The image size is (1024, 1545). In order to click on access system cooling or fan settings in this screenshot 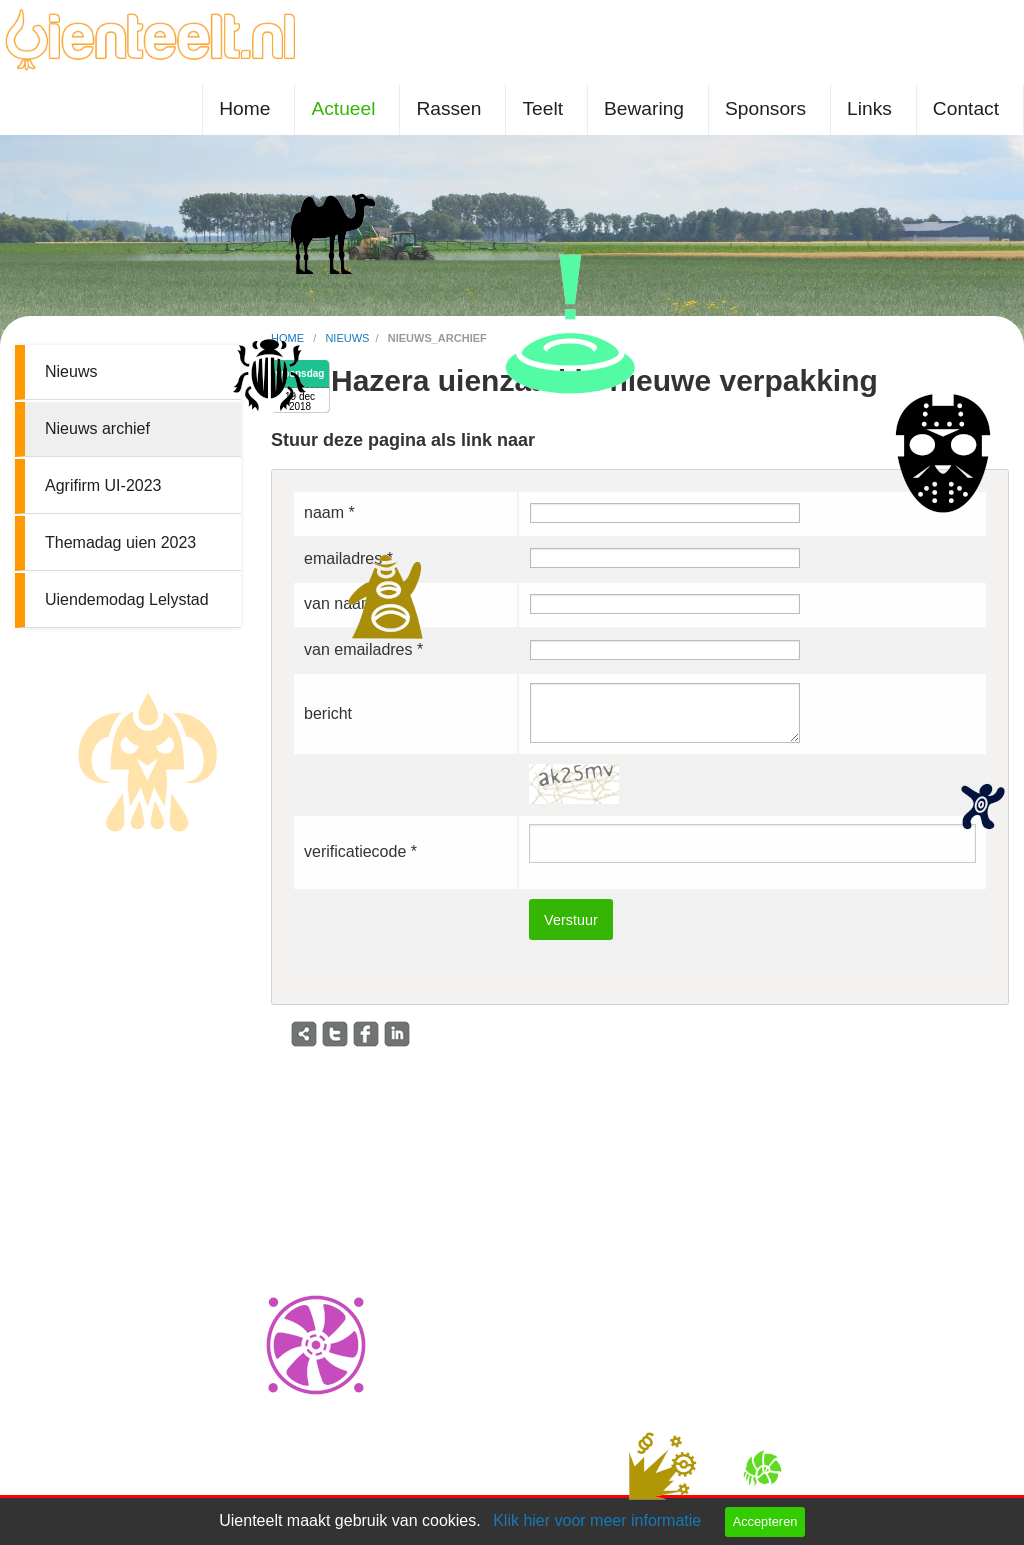, I will do `click(316, 1345)`.